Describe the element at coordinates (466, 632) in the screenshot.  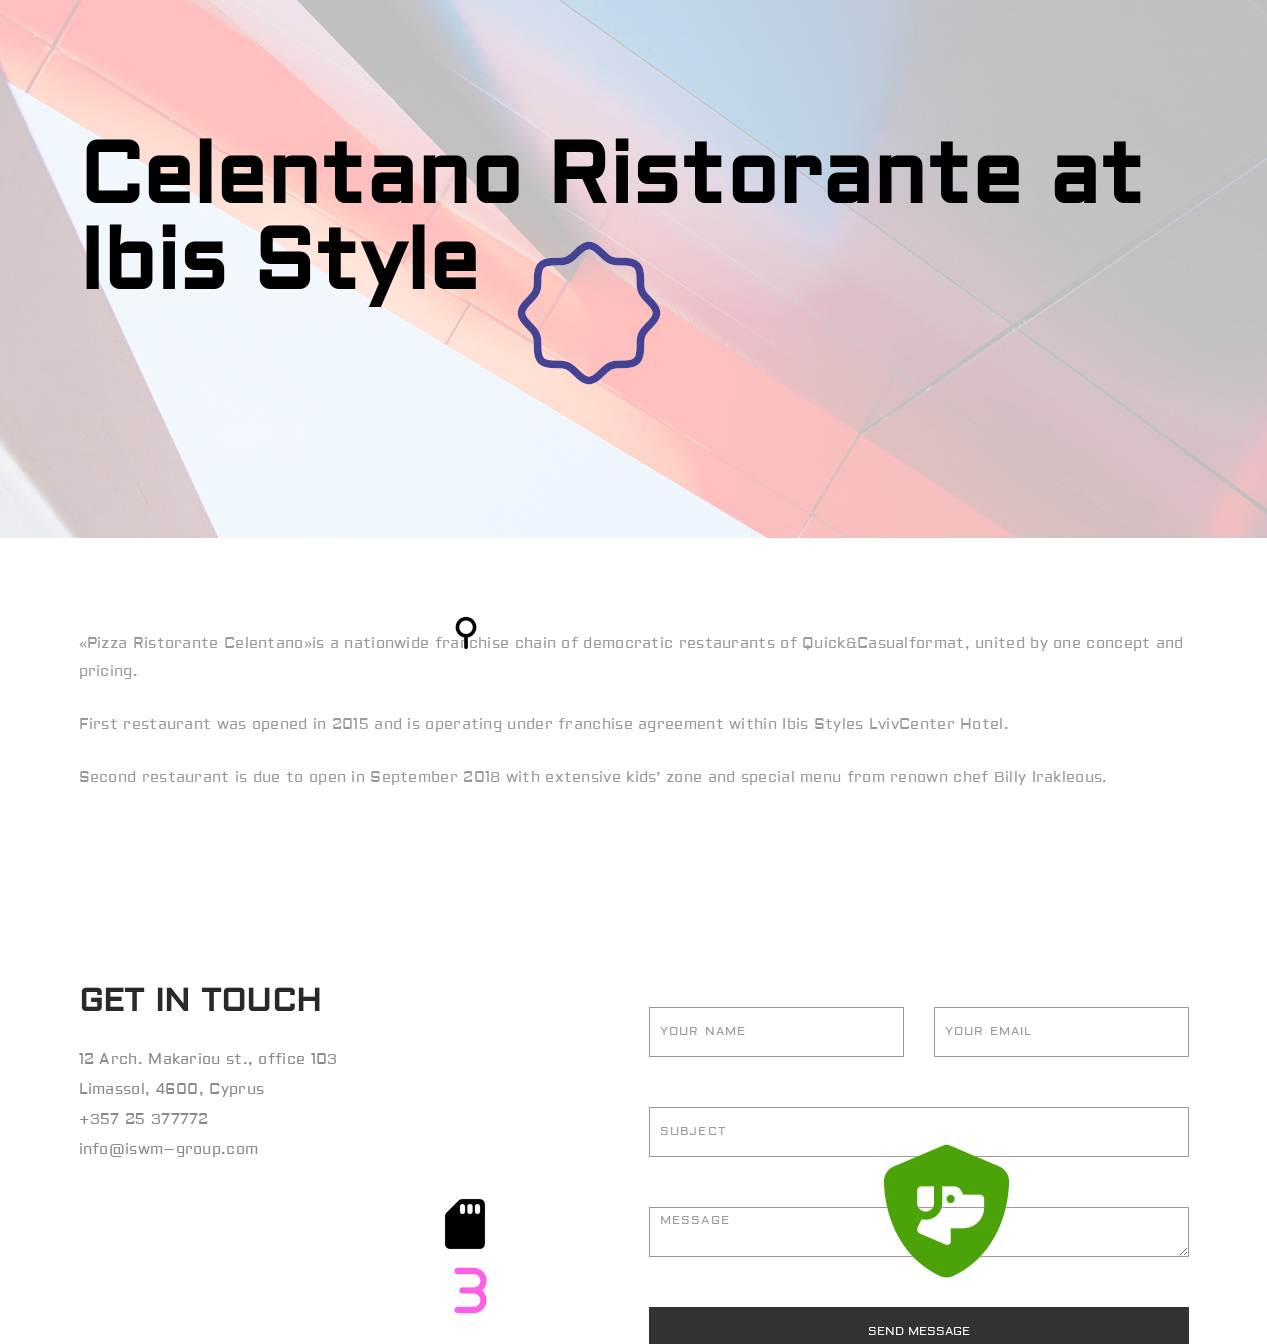
I see `indicates gender-neutral or non-binary option` at that location.